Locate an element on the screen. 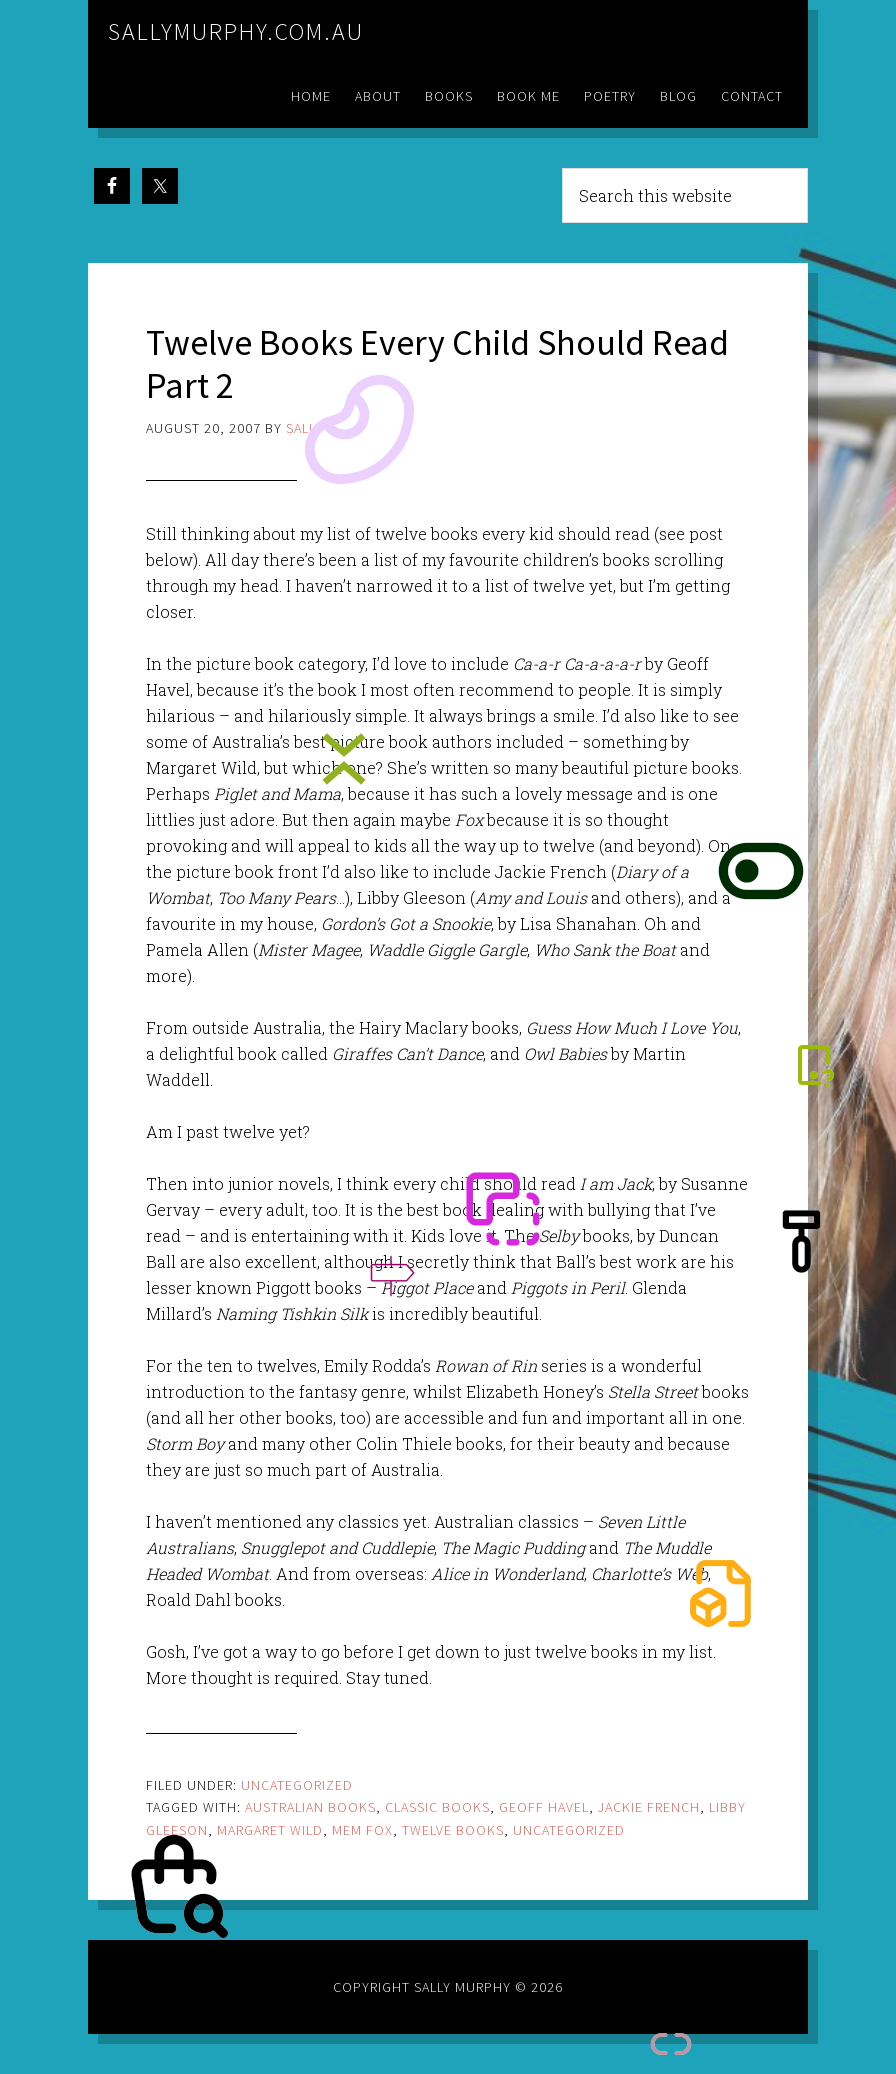 The width and height of the screenshot is (896, 2074). view 3d model file is located at coordinates (723, 1593).